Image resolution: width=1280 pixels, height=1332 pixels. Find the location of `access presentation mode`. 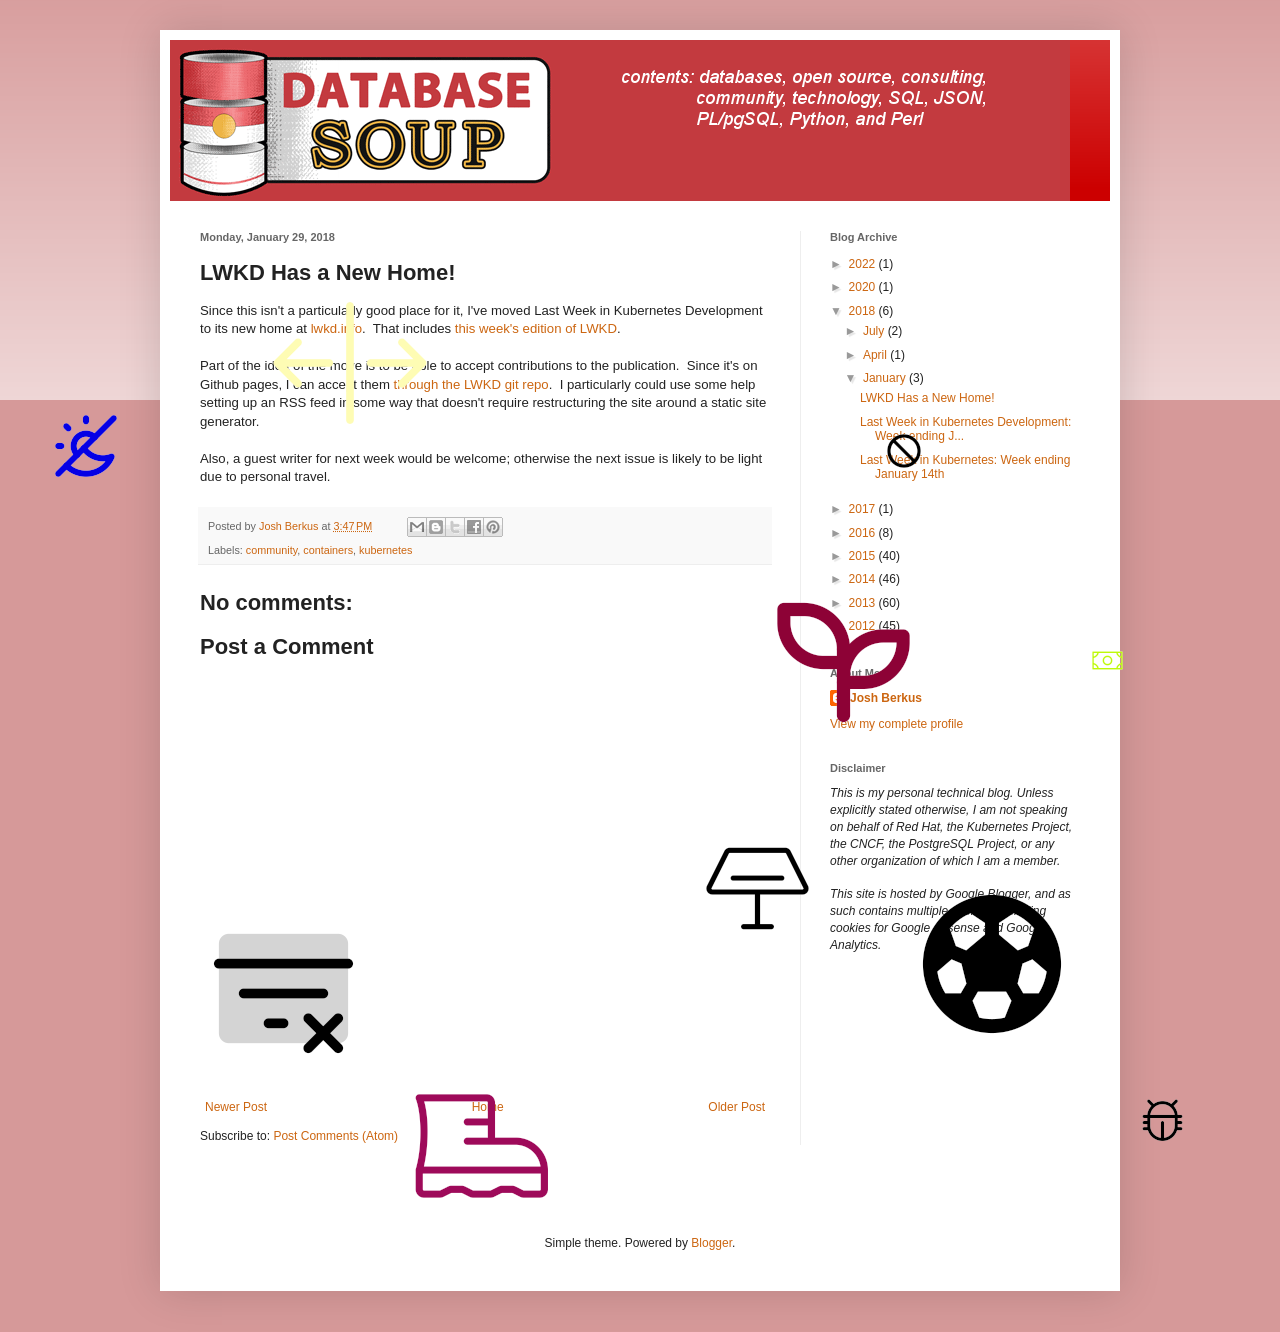

access presentation mode is located at coordinates (757, 888).